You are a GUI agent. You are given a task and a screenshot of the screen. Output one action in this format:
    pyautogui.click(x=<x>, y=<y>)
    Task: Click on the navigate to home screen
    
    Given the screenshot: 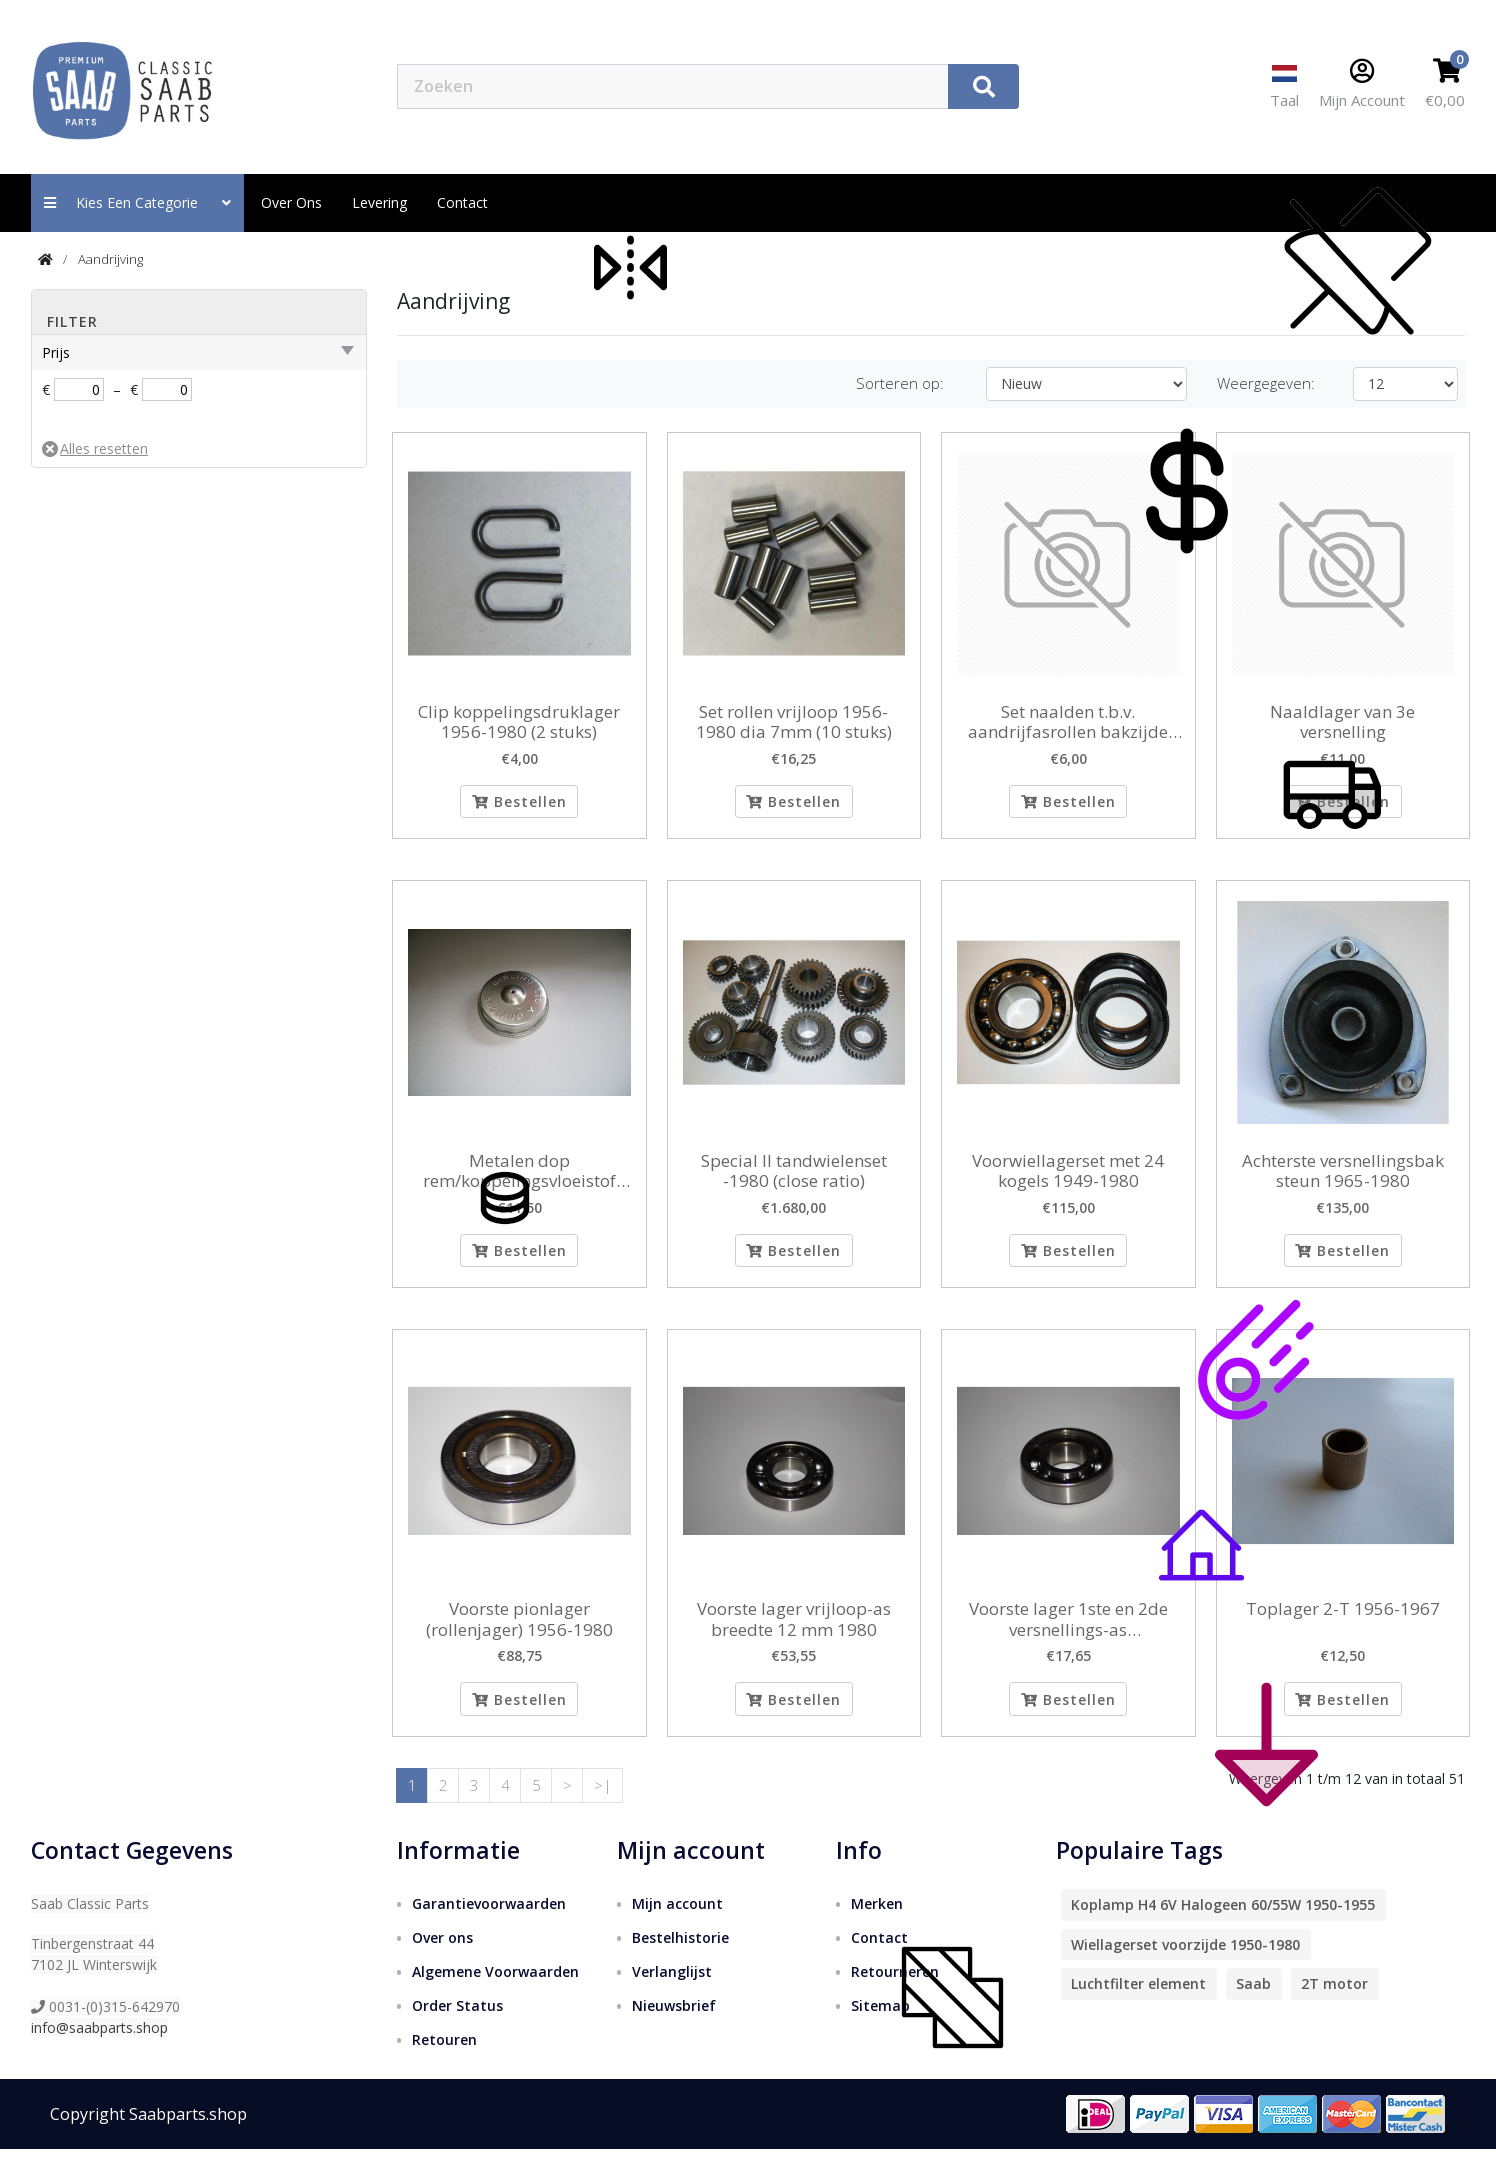 What is the action you would take?
    pyautogui.click(x=1201, y=1546)
    